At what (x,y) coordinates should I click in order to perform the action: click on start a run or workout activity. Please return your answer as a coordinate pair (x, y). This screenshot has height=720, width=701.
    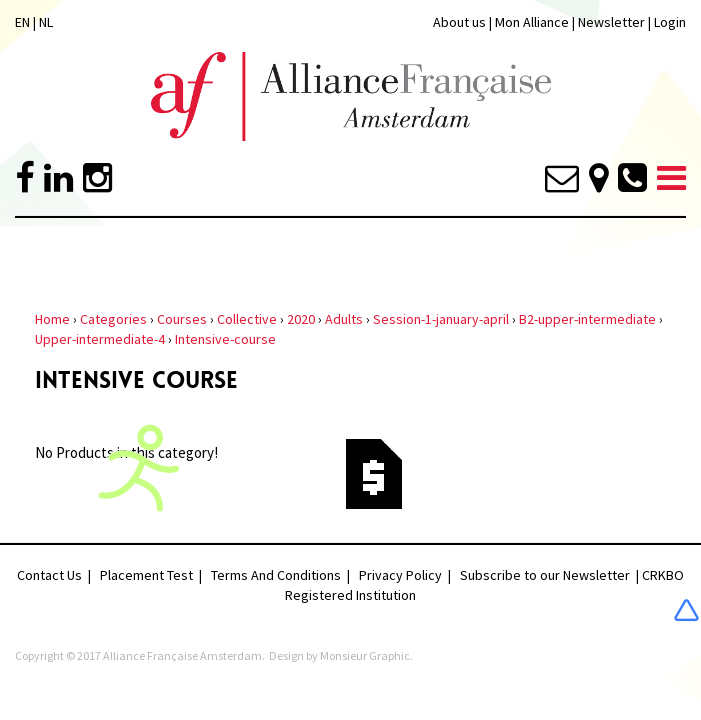
    Looking at the image, I should click on (140, 466).